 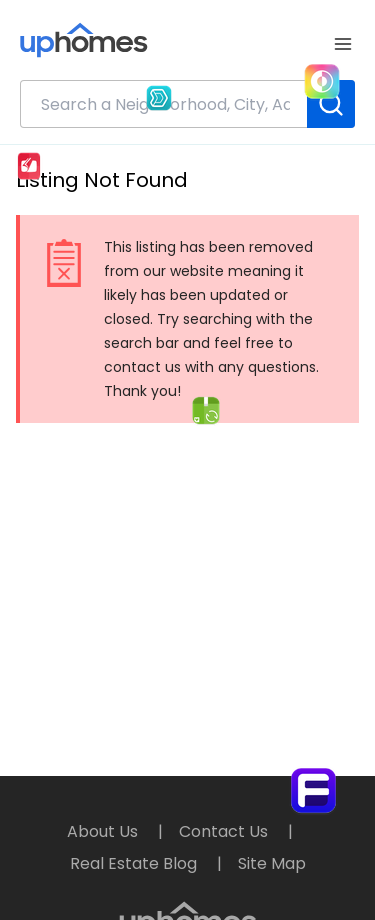 What do you see at coordinates (313, 790) in the screenshot?
I see `open floorp browser` at bounding box center [313, 790].